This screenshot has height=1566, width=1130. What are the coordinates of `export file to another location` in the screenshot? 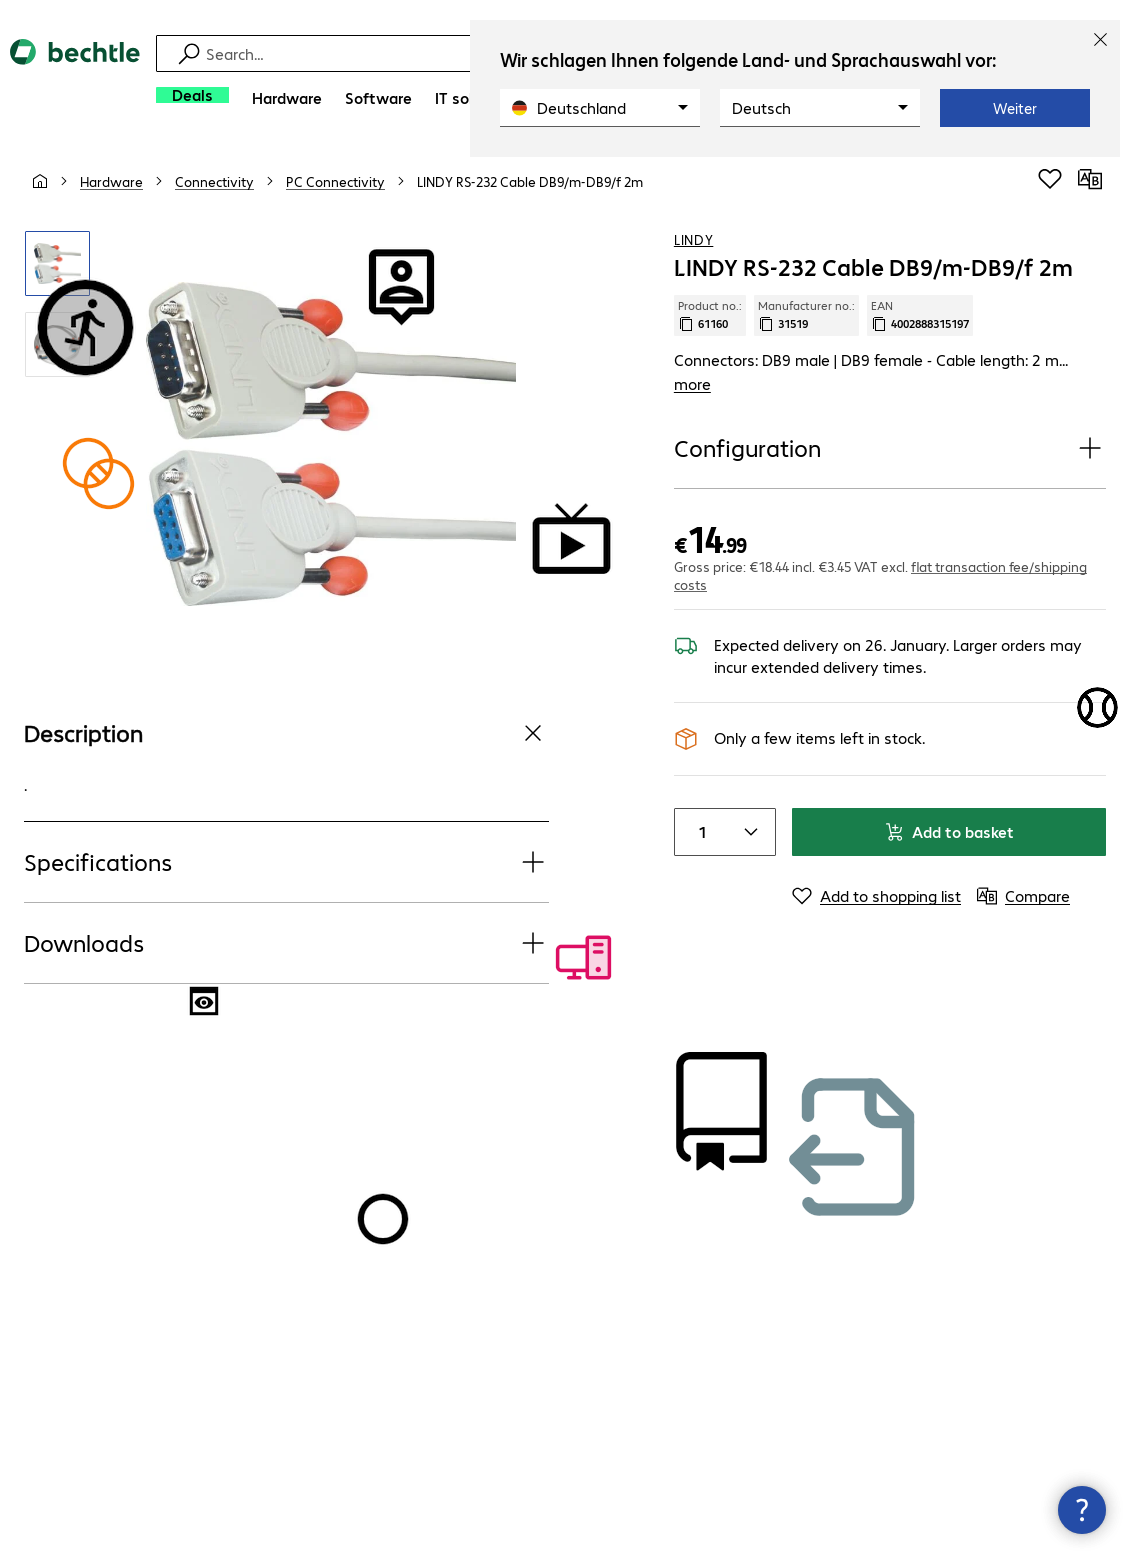 It's located at (858, 1147).